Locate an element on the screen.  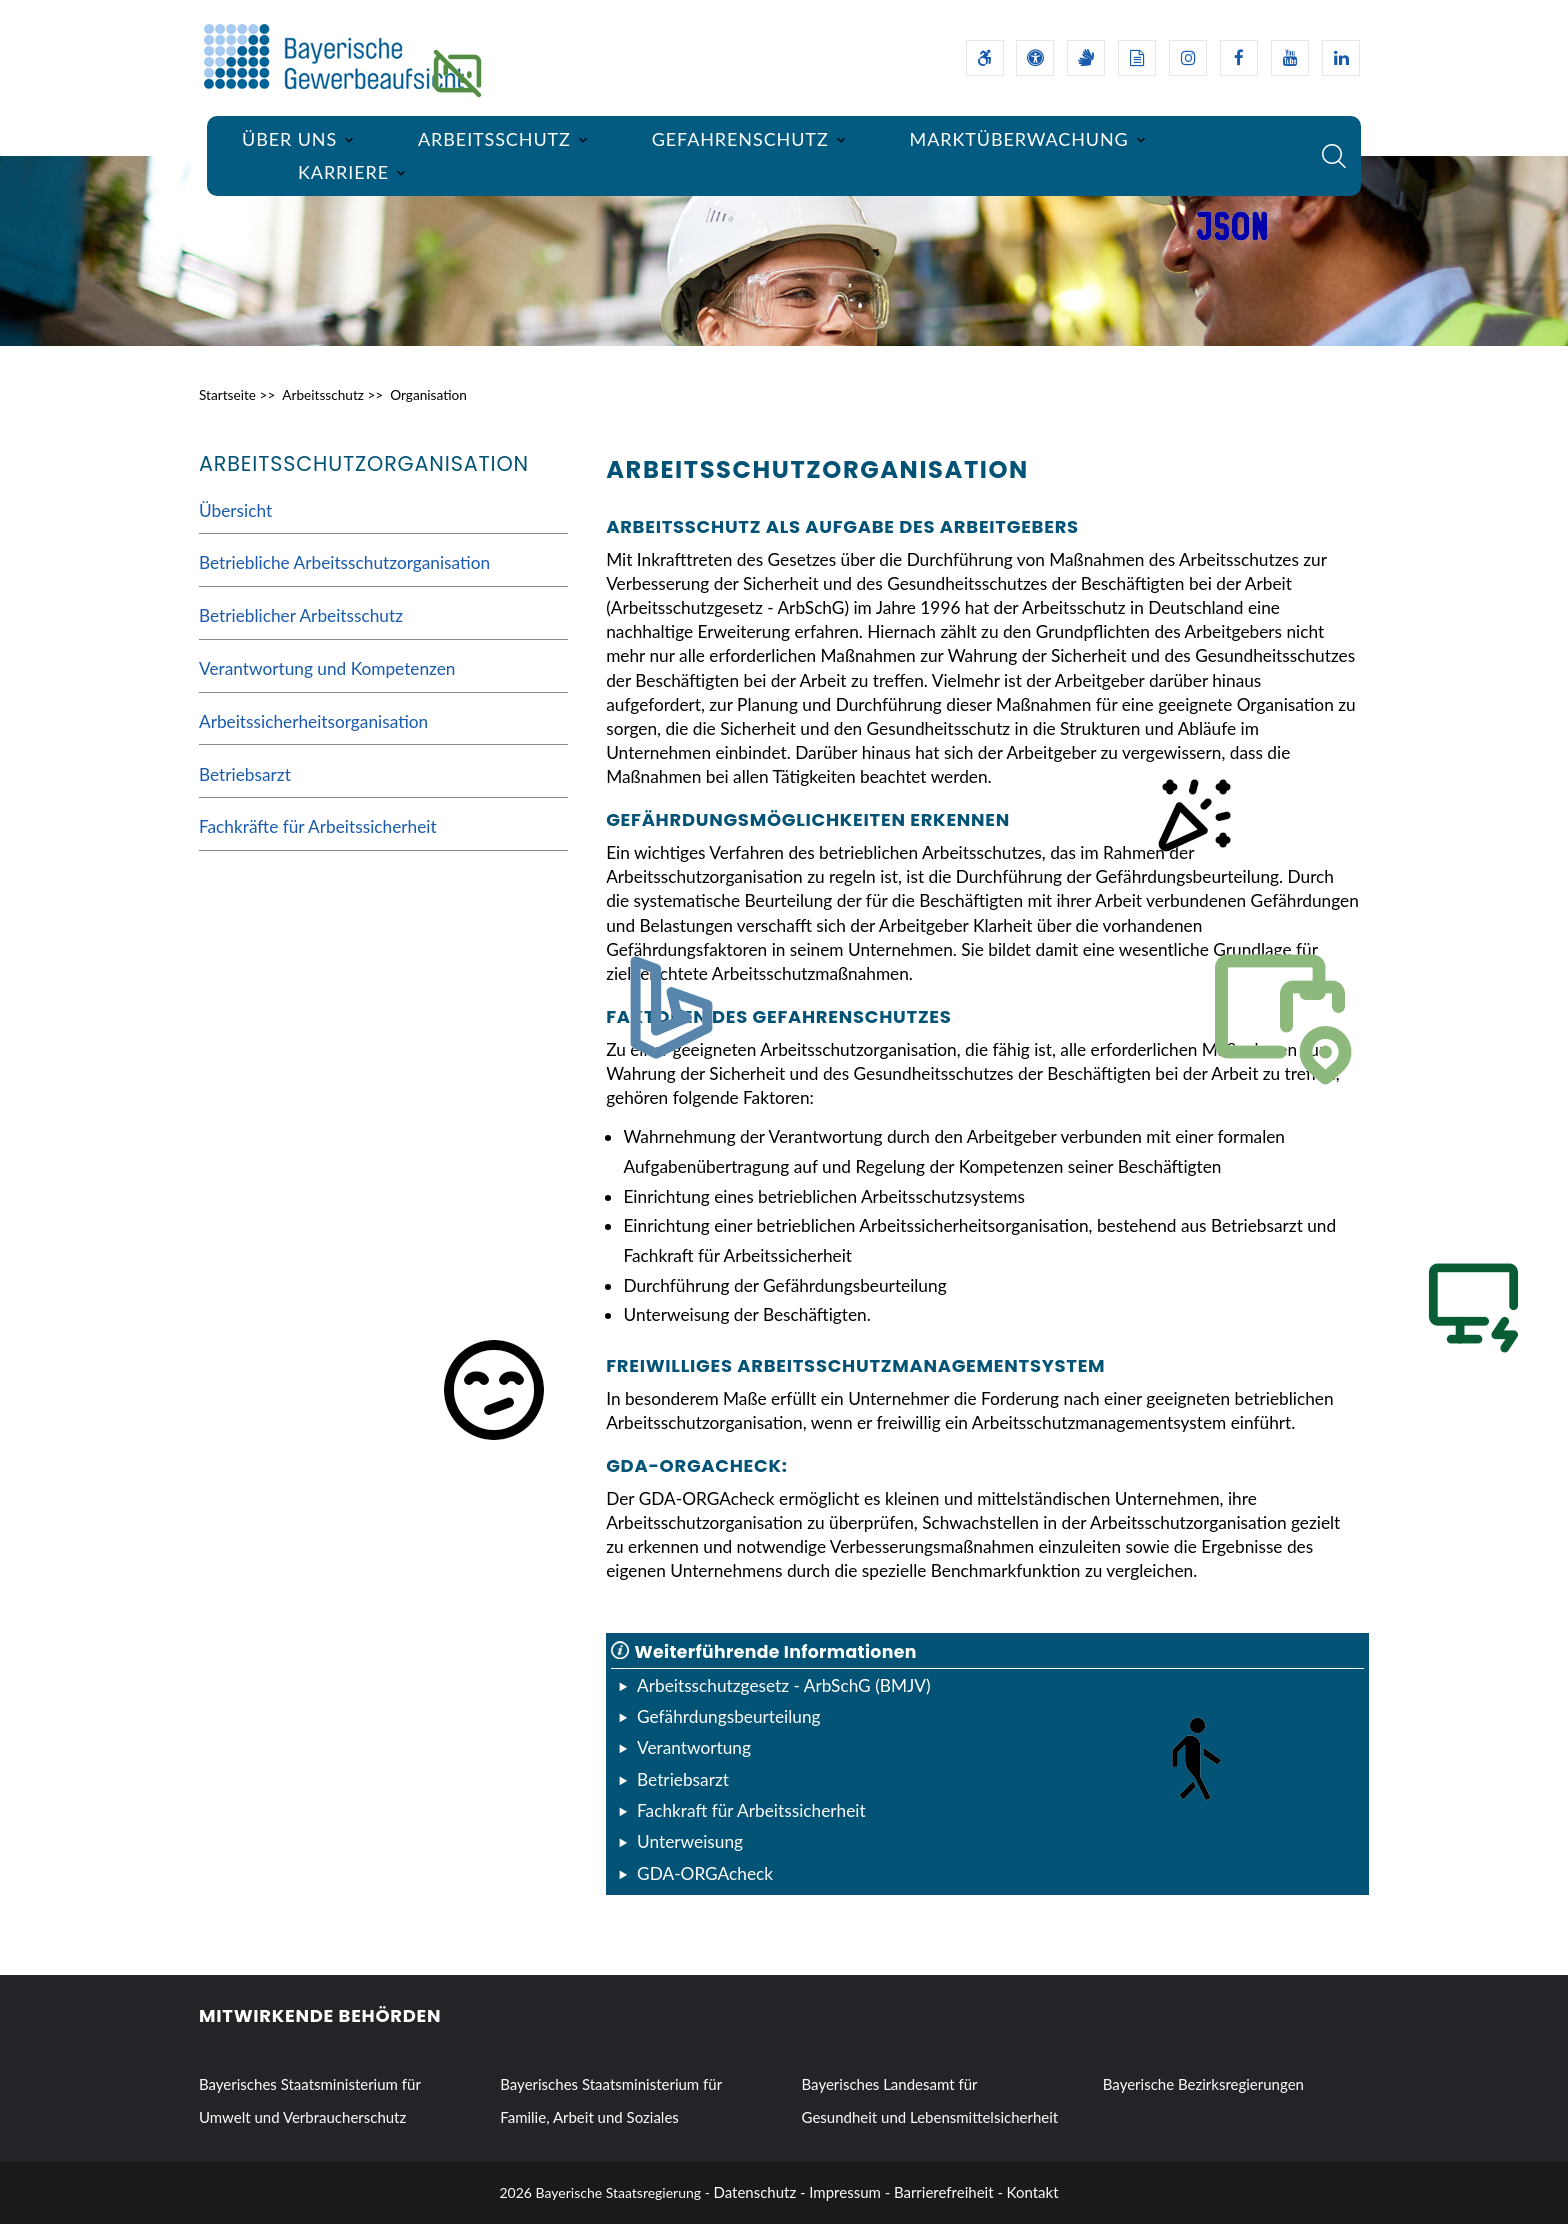
disable aspect ratio lock is located at coordinates (457, 73).